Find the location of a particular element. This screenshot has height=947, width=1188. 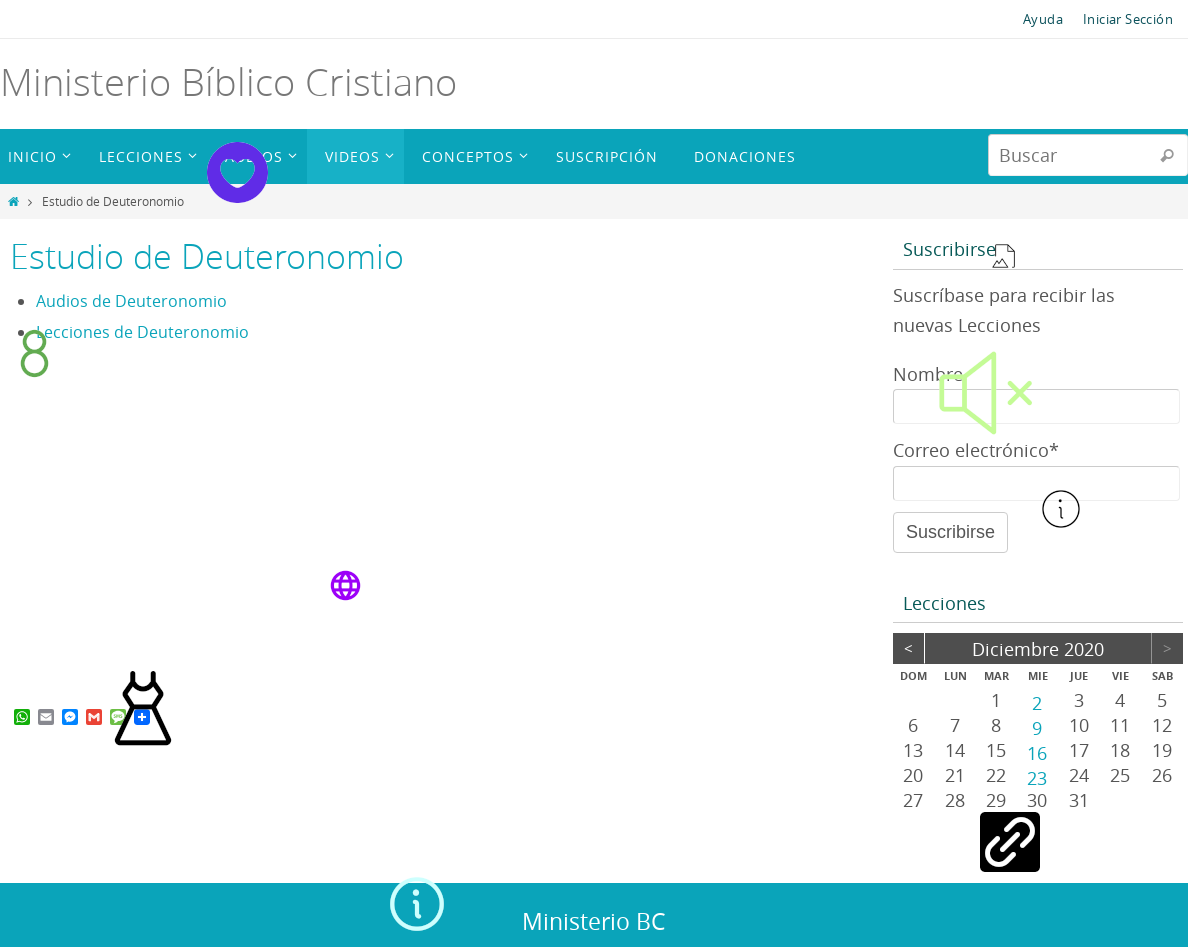

view more information or details is located at coordinates (1061, 509).